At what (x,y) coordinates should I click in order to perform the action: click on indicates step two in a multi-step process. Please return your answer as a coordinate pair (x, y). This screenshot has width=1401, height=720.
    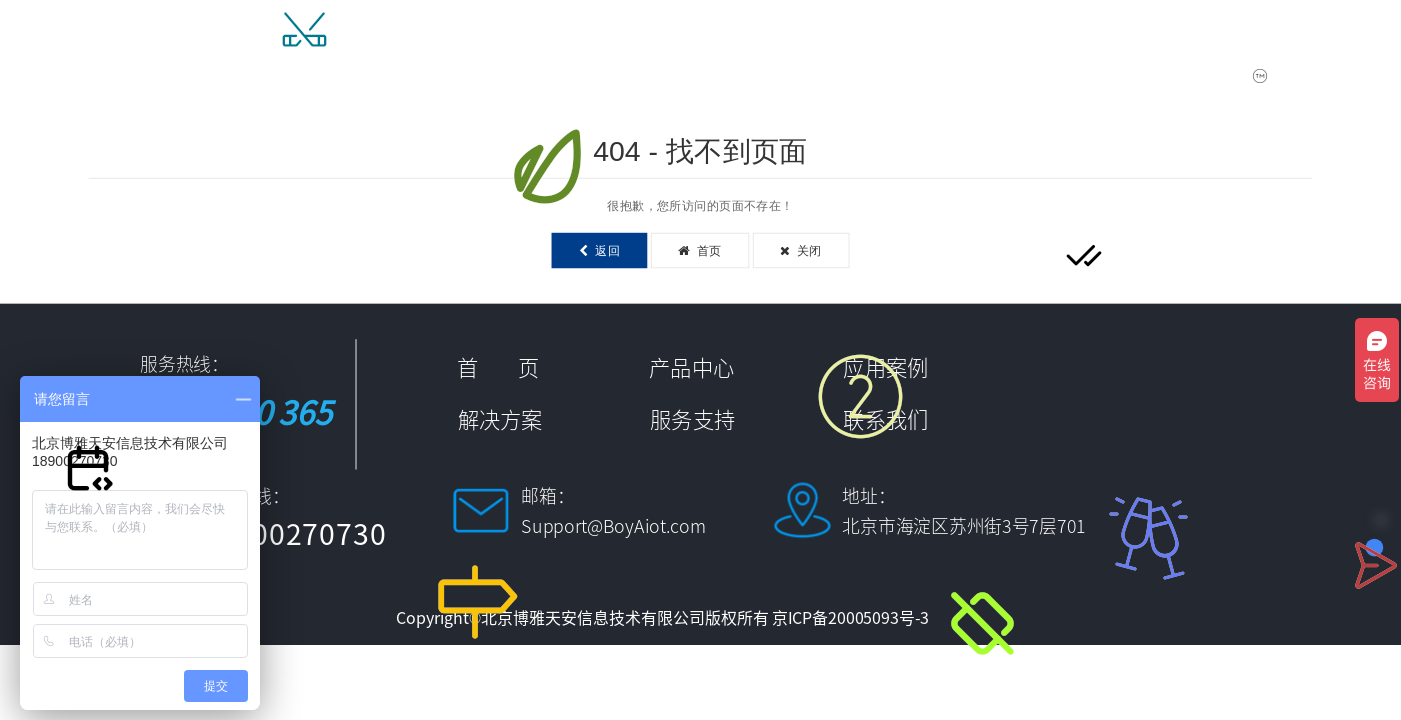
    Looking at the image, I should click on (860, 396).